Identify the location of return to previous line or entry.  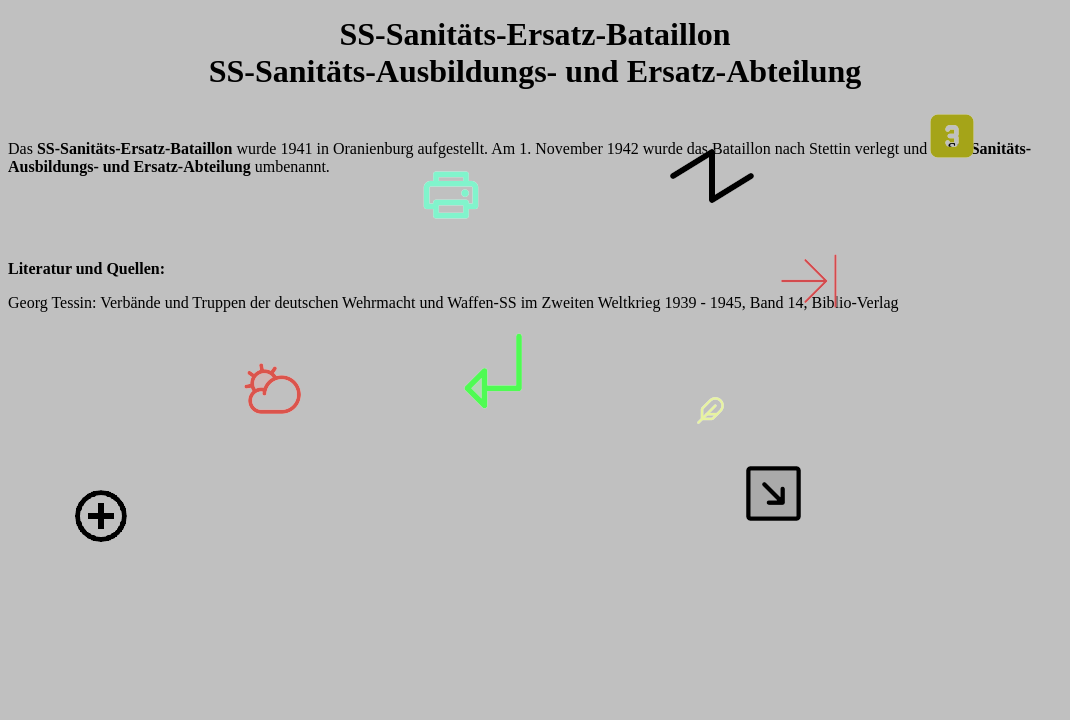
(496, 371).